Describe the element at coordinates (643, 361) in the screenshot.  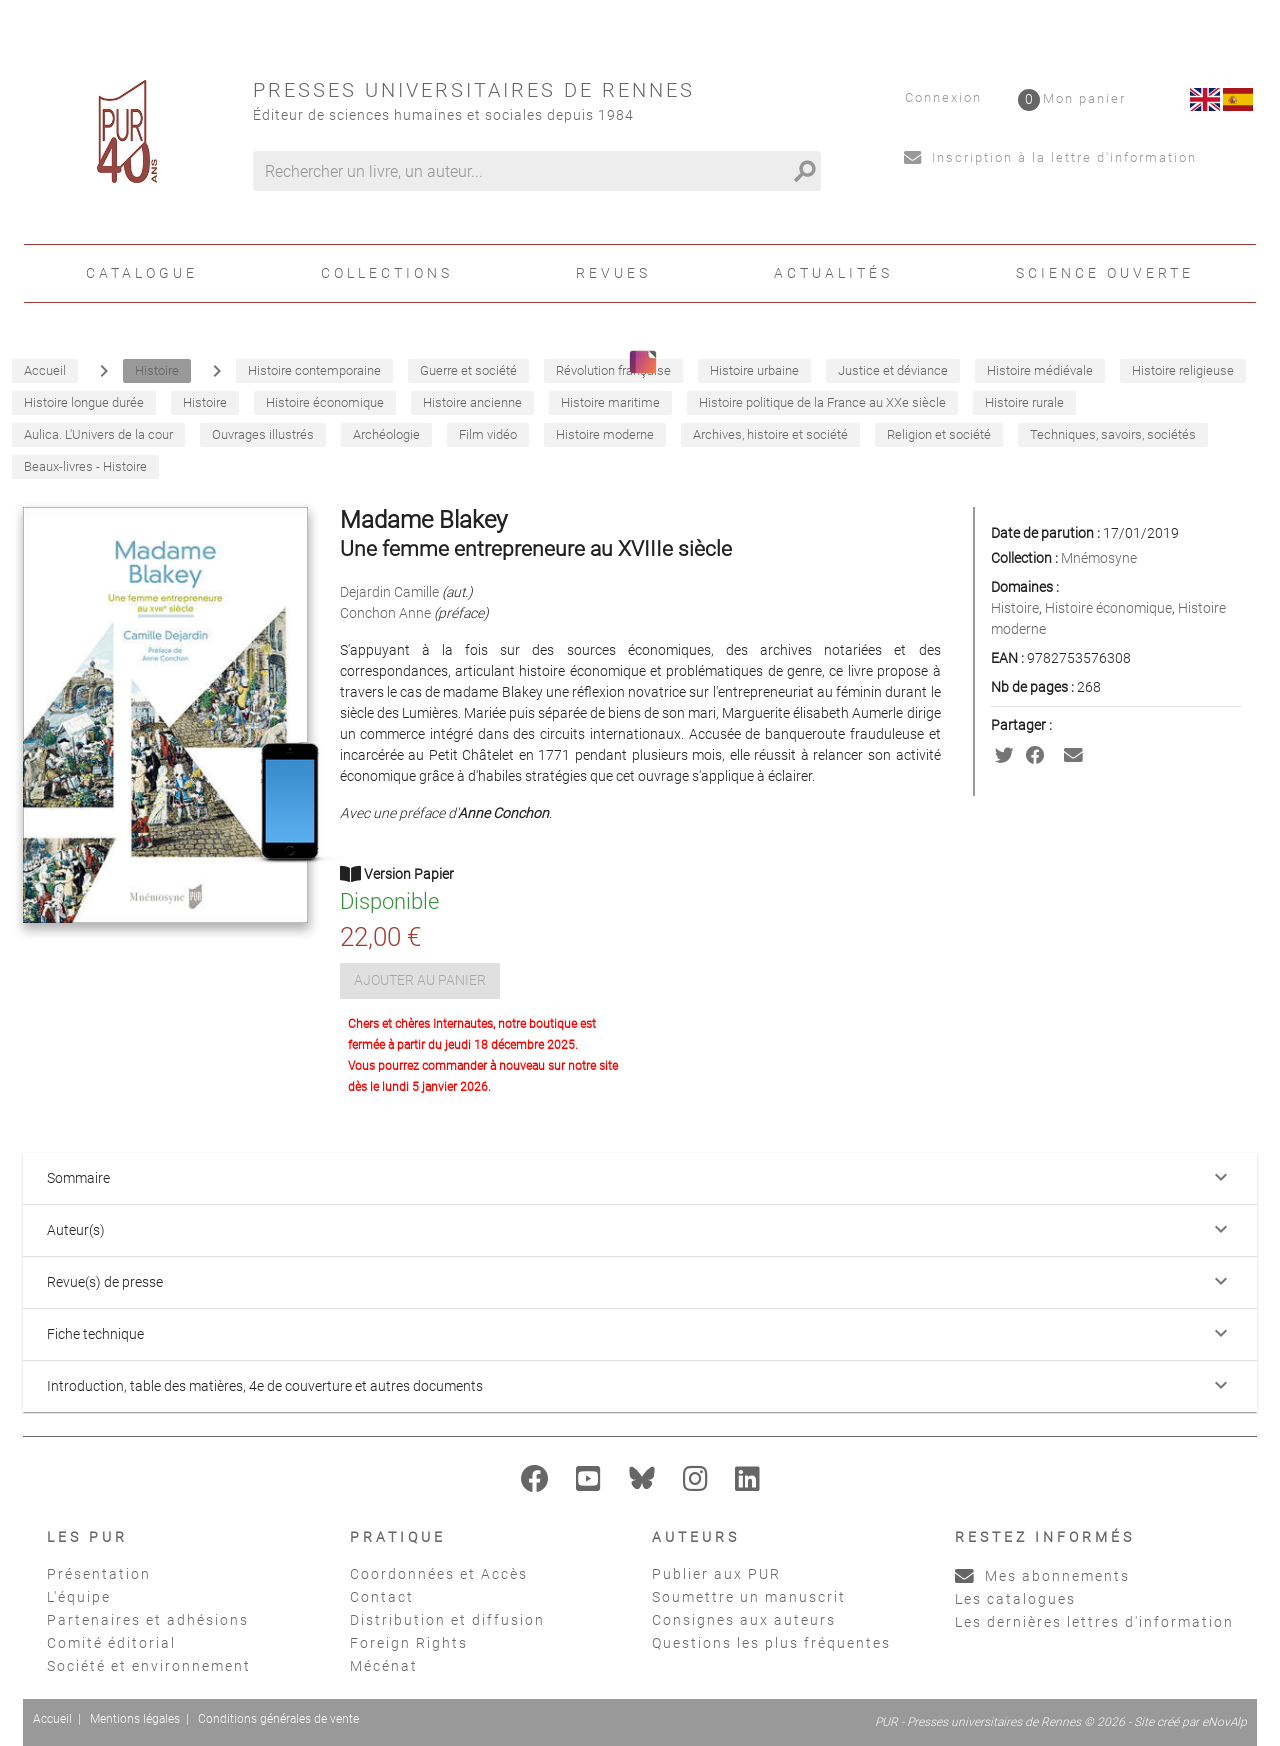
I see `change desktop wallpaper settings` at that location.